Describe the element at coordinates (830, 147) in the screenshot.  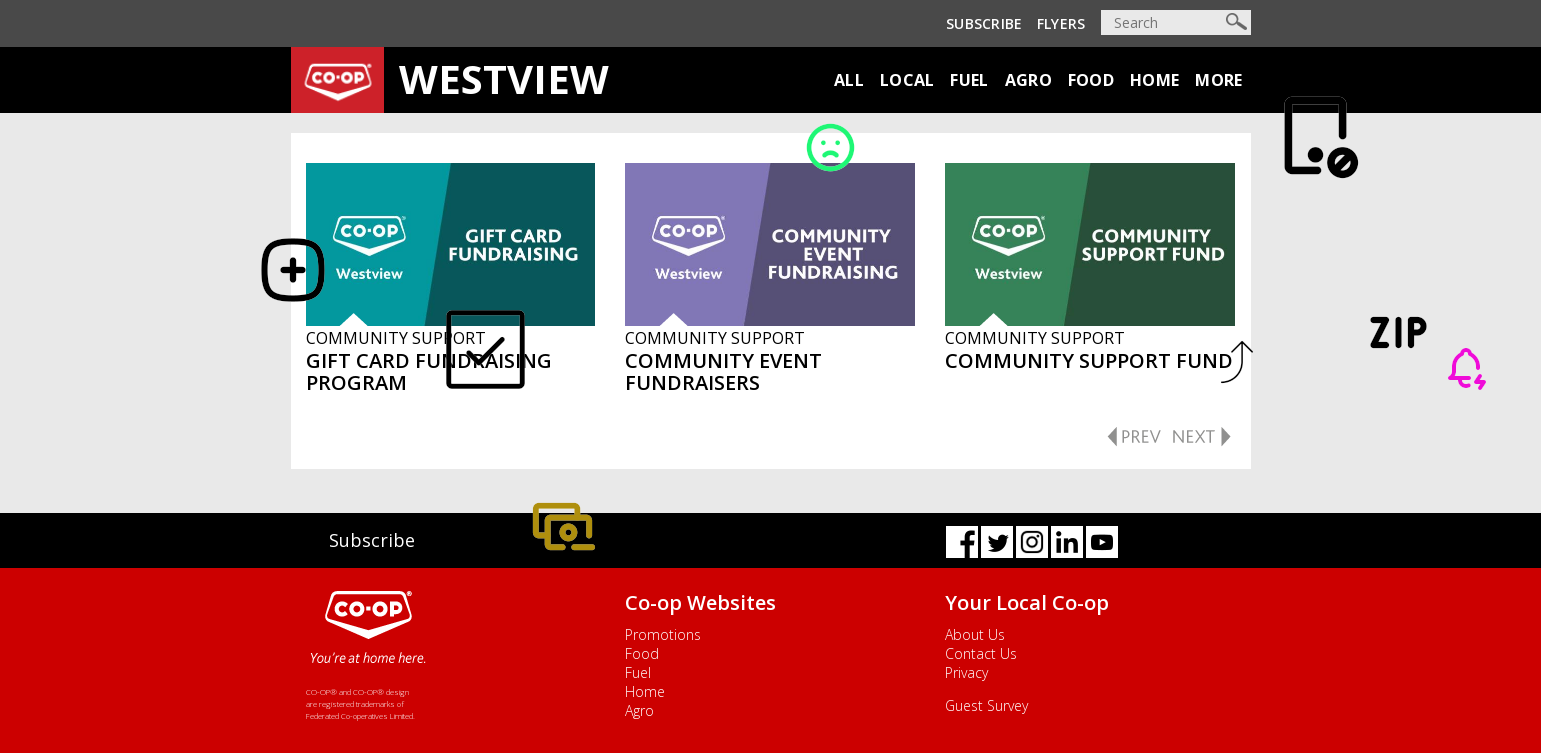
I see `indicate a negative mood or feeling` at that location.